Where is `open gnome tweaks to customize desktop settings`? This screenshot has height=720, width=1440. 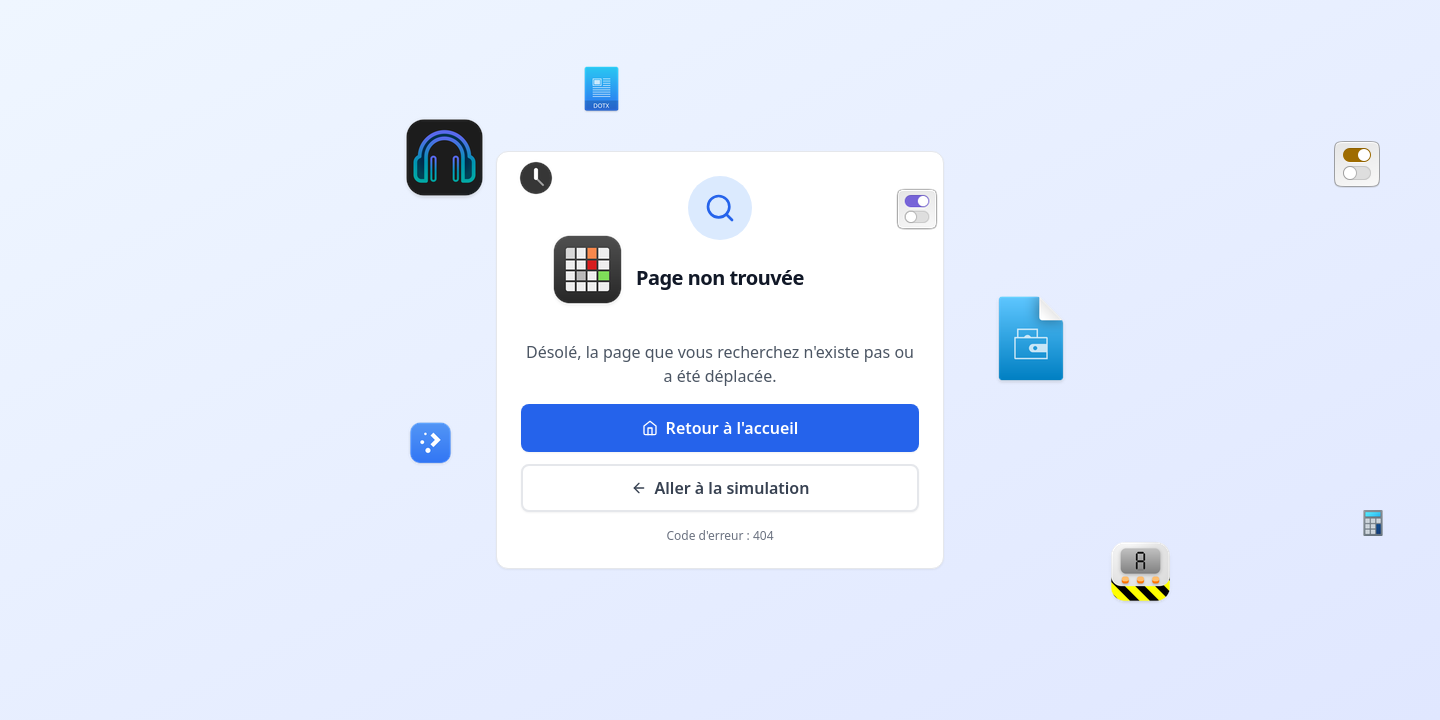
open gnome tweaks to customize desktop settings is located at coordinates (1357, 164).